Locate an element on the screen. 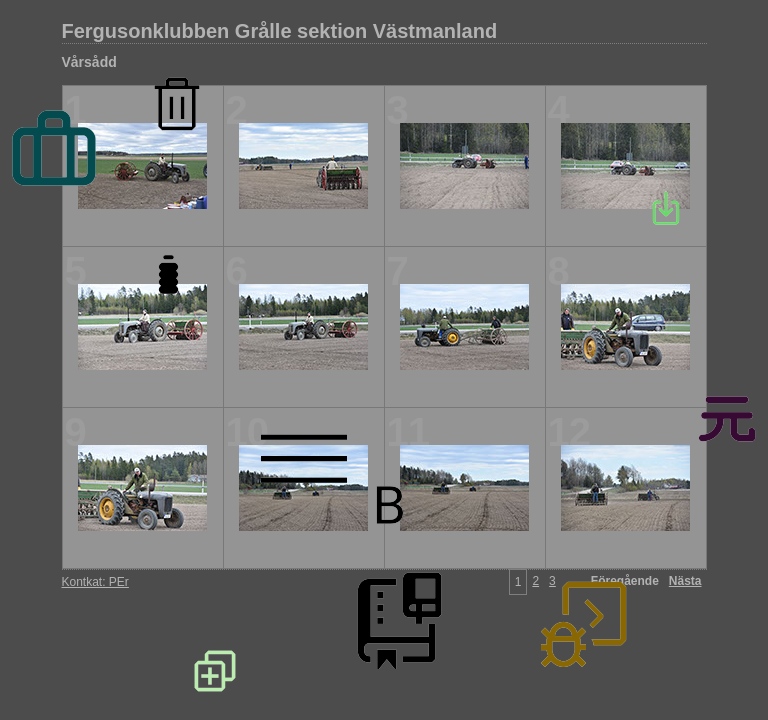  open the debug console is located at coordinates (586, 622).